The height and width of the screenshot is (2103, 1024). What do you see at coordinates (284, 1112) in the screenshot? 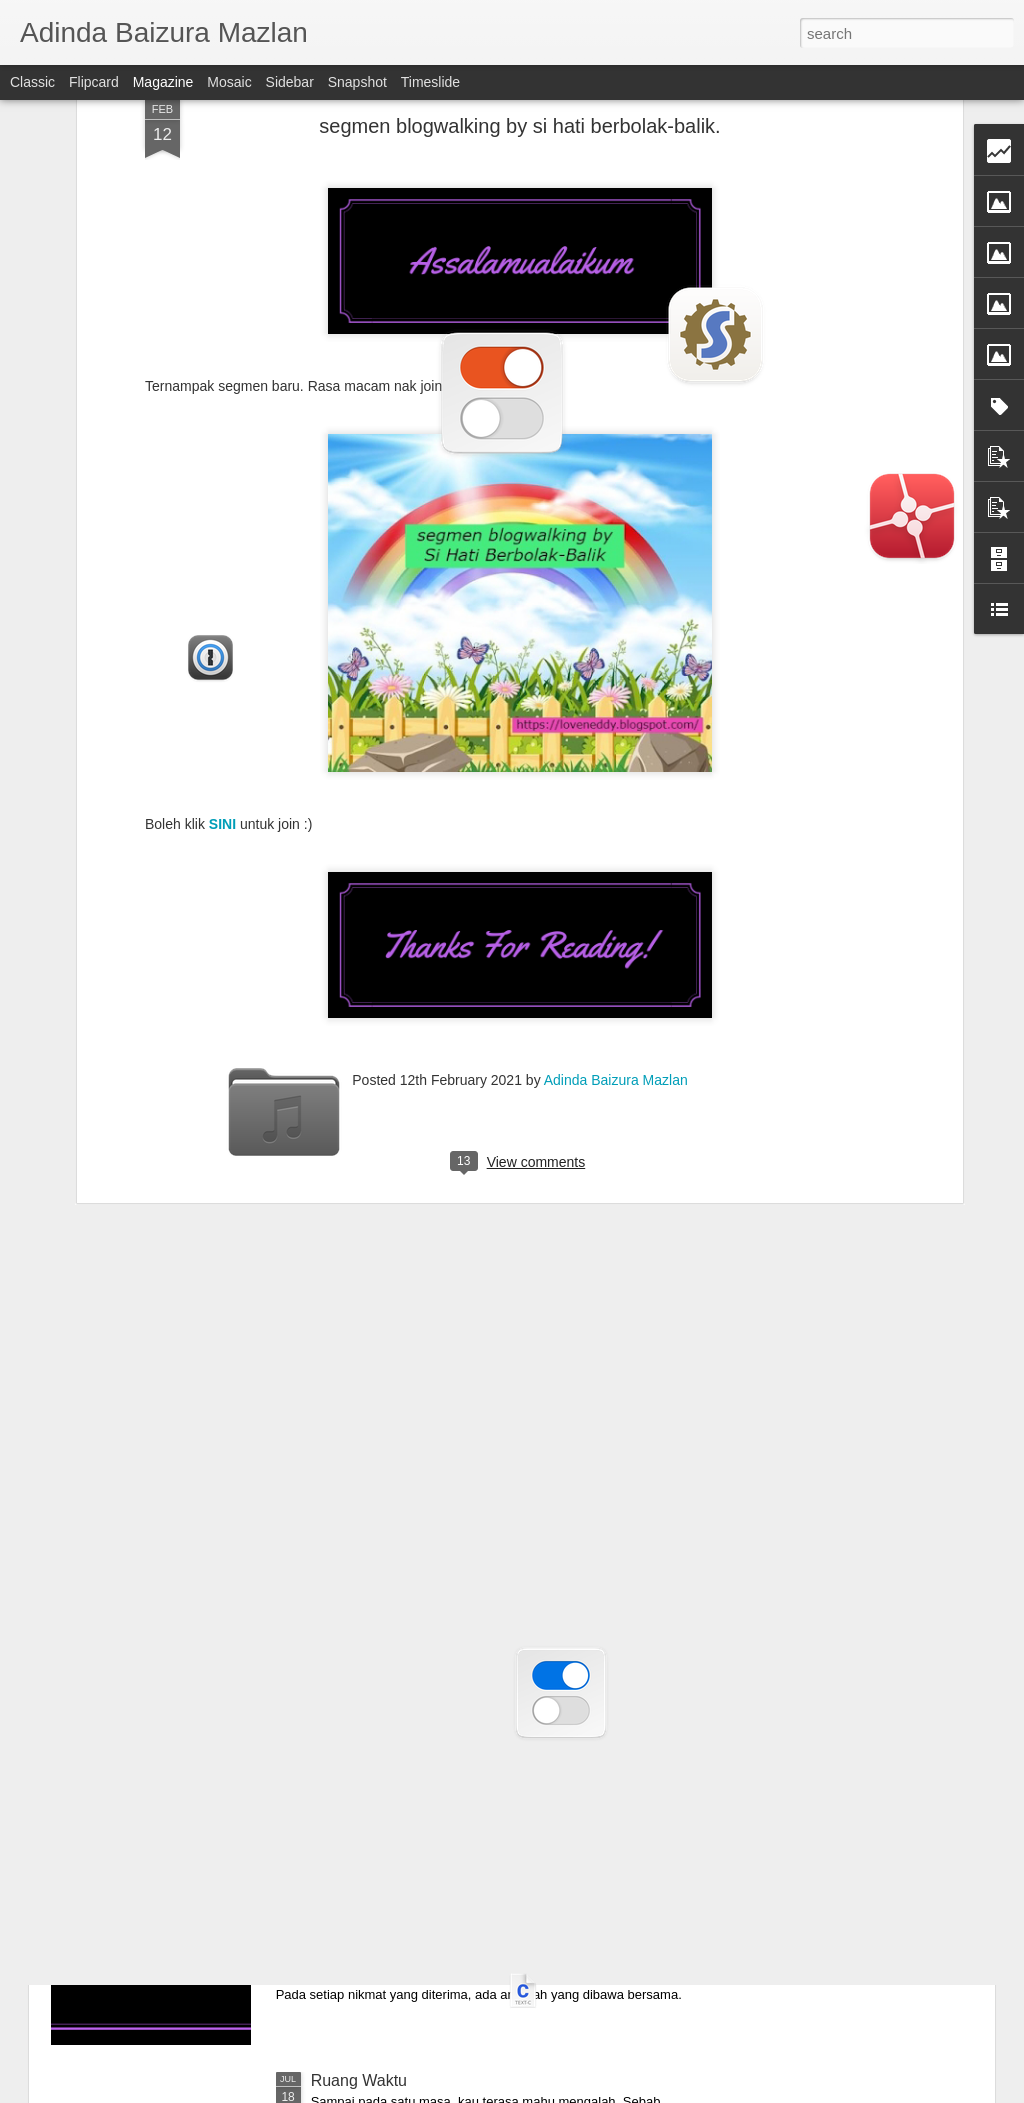
I see `open your music files folder` at bounding box center [284, 1112].